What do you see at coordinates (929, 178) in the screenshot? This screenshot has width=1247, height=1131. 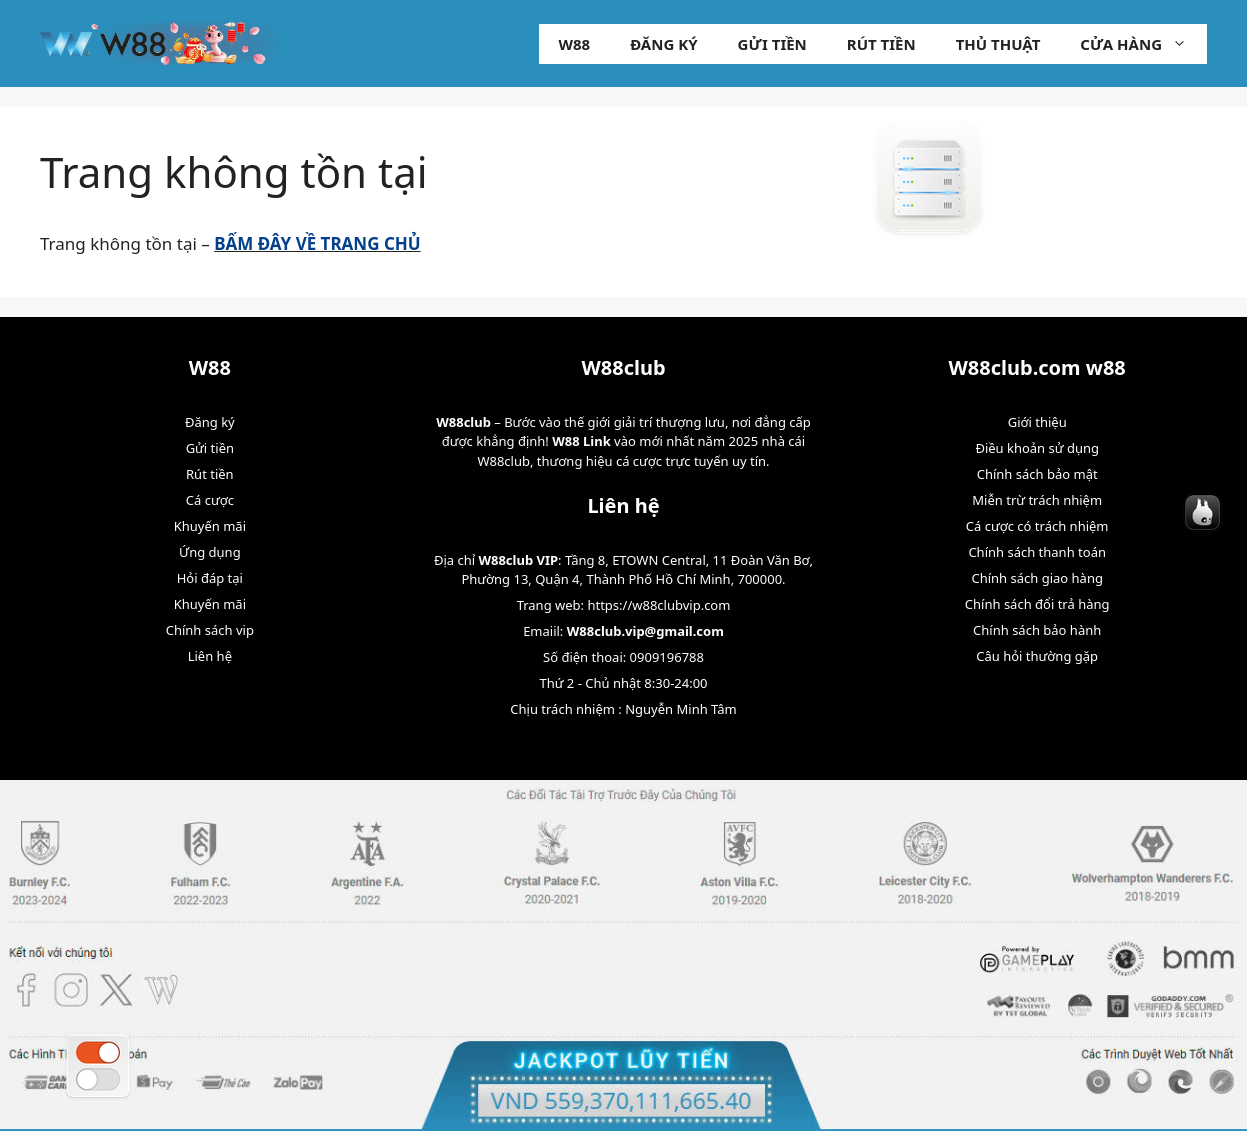 I see `open sequeler database management app` at bounding box center [929, 178].